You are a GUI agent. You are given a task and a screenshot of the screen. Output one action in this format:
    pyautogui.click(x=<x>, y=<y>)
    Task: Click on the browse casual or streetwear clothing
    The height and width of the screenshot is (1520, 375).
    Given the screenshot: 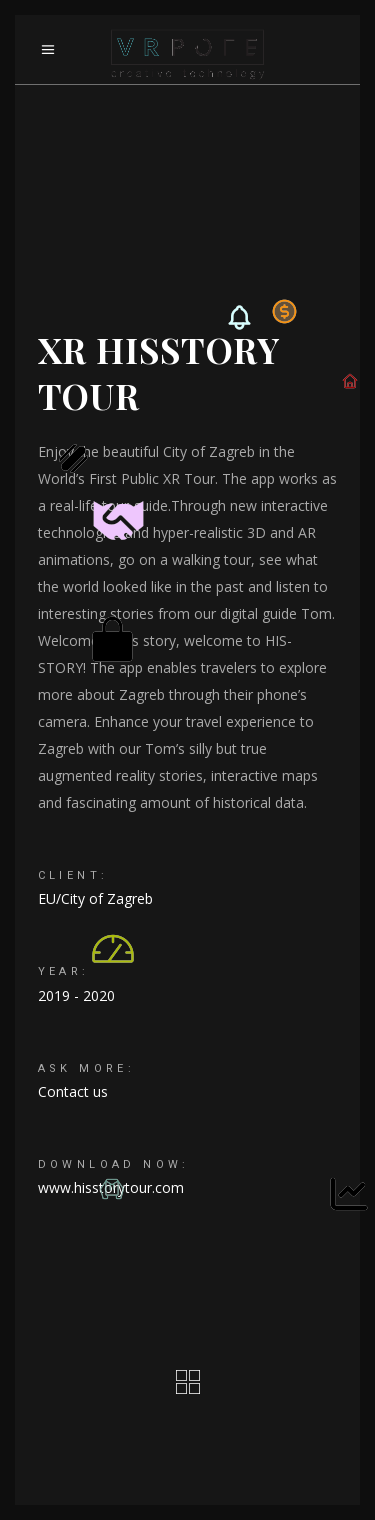 What is the action you would take?
    pyautogui.click(x=112, y=1189)
    